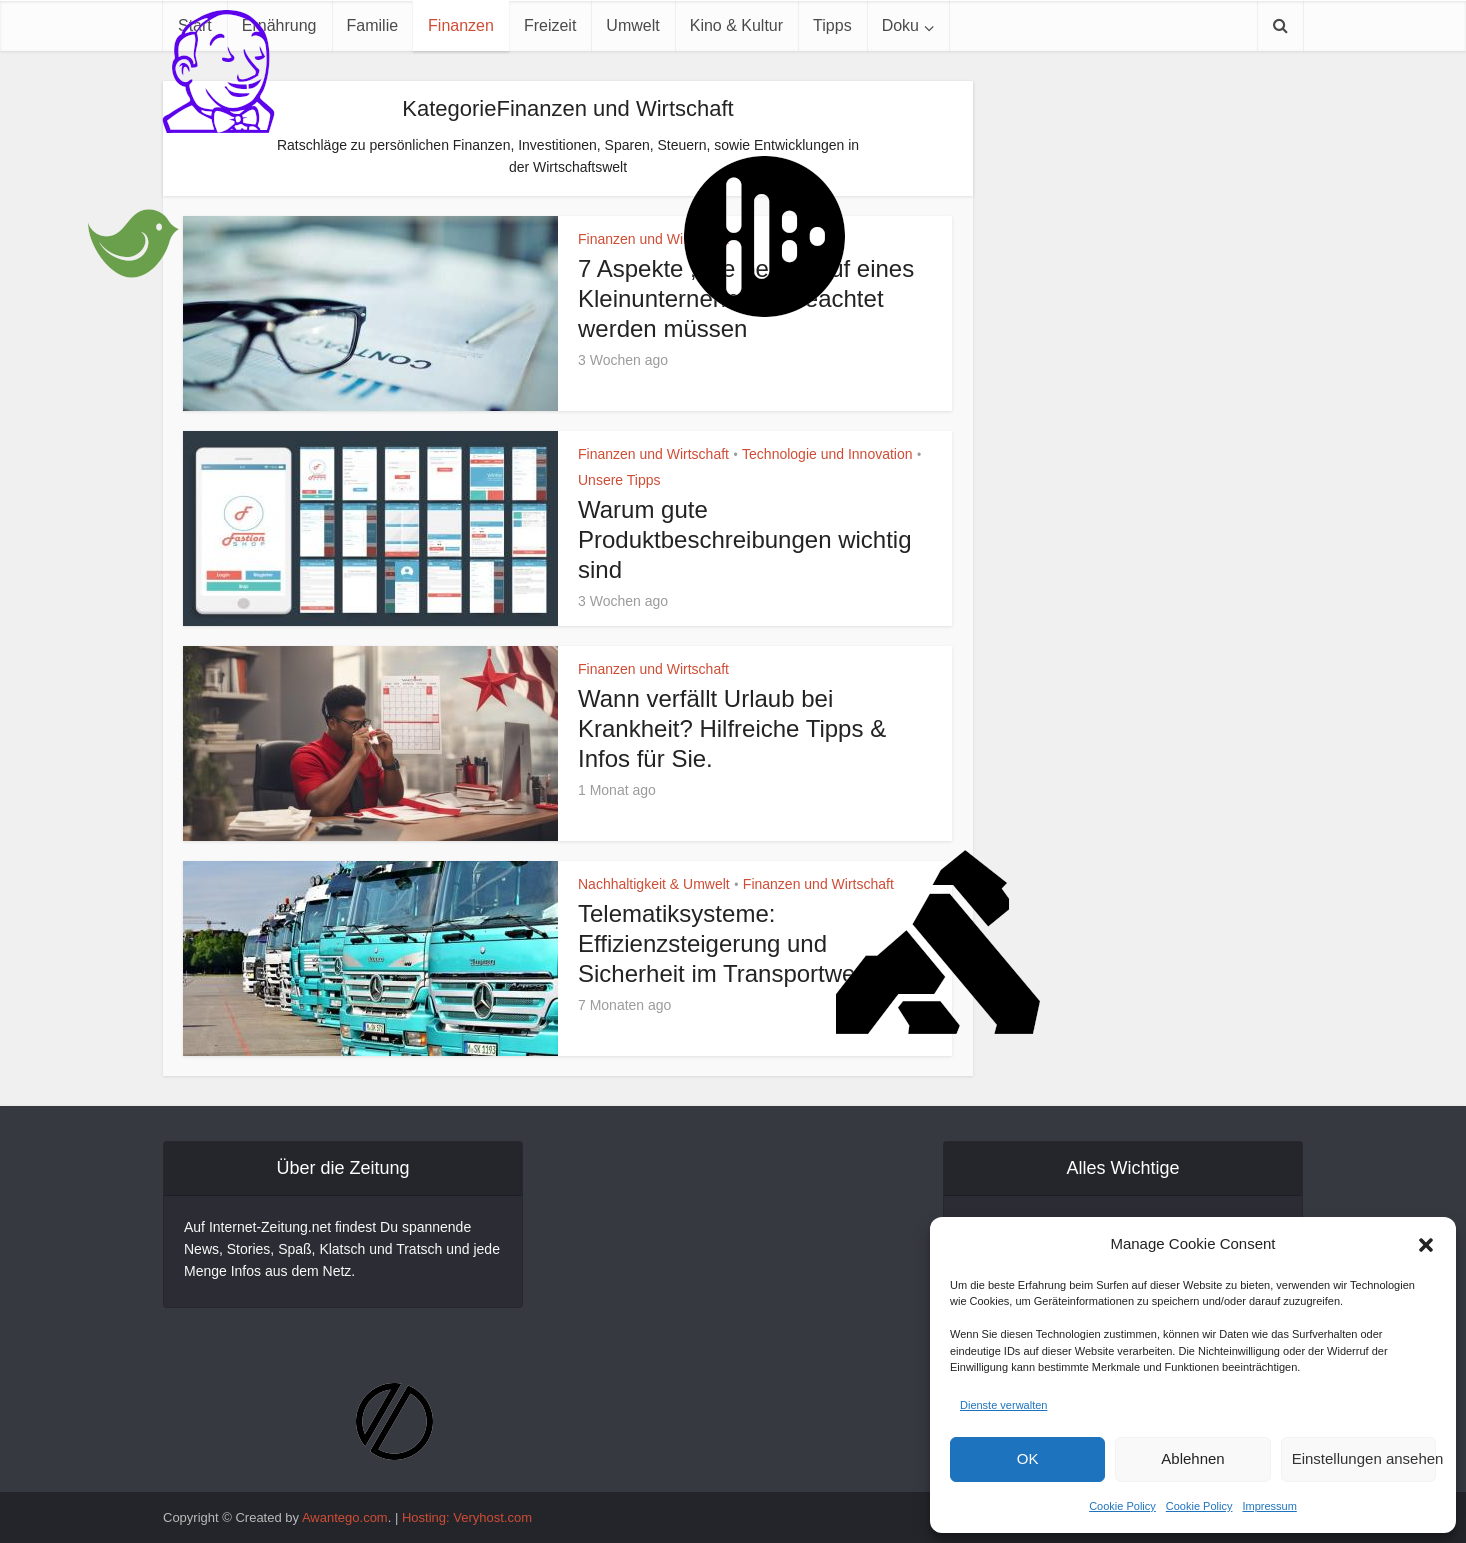 This screenshot has height=1543, width=1466. Describe the element at coordinates (938, 942) in the screenshot. I see `Kong API gateway logo` at that location.